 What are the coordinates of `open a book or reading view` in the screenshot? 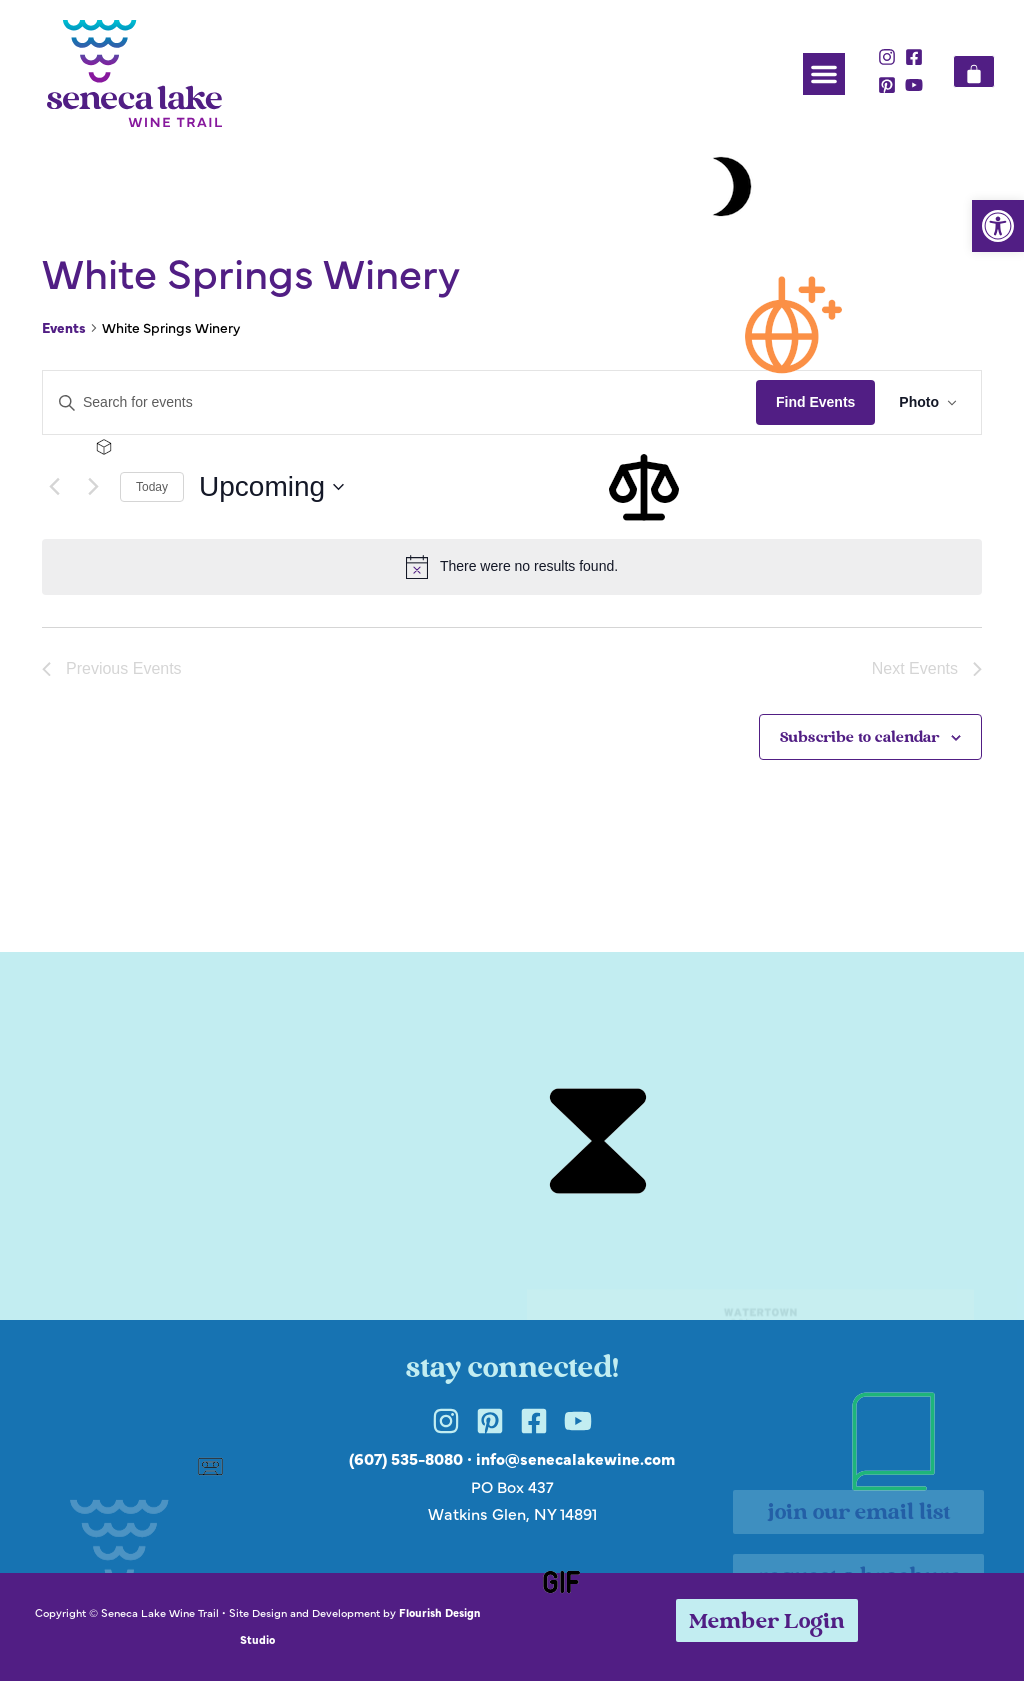 It's located at (893, 1441).